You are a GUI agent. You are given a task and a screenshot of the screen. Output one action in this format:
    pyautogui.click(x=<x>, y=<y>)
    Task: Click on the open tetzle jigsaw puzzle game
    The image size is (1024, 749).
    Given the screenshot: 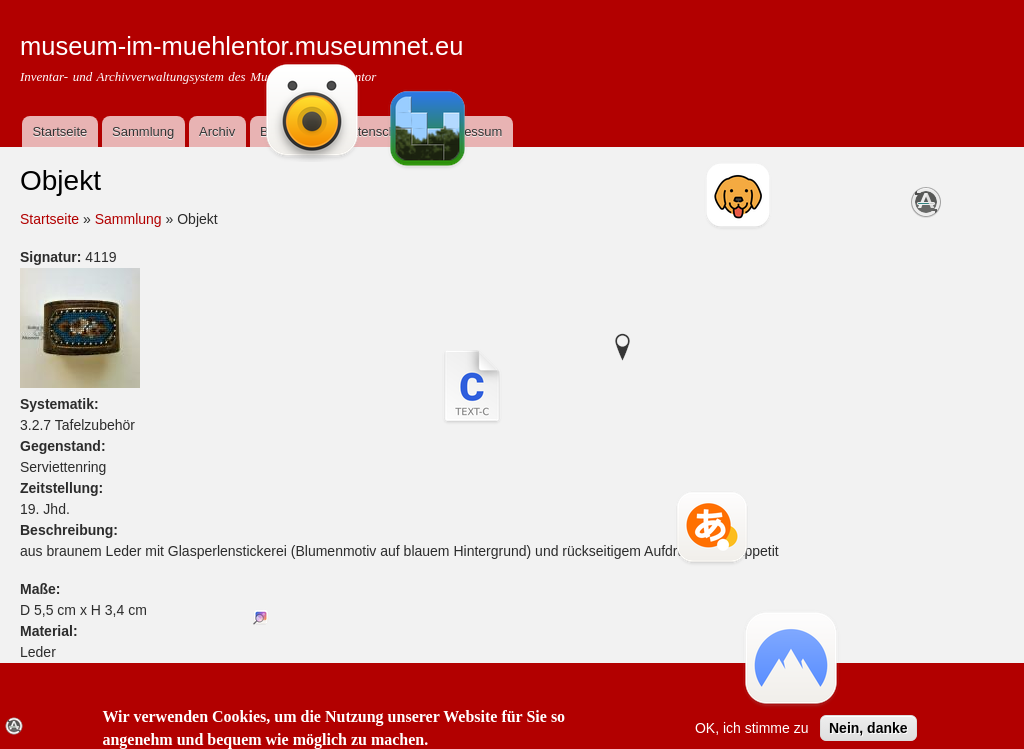 What is the action you would take?
    pyautogui.click(x=427, y=128)
    